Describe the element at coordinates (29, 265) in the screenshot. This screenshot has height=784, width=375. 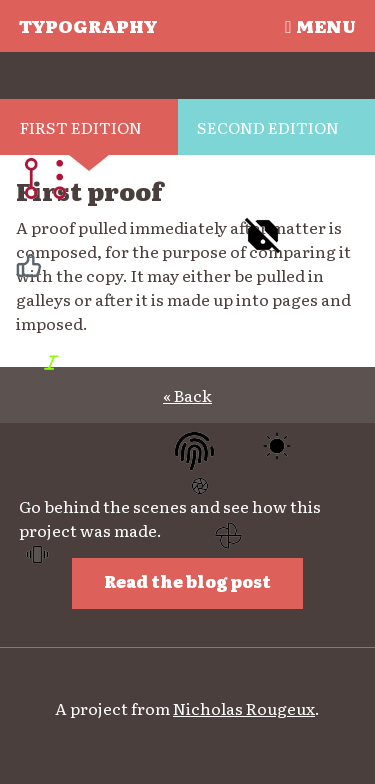
I see `like or upvote content` at that location.